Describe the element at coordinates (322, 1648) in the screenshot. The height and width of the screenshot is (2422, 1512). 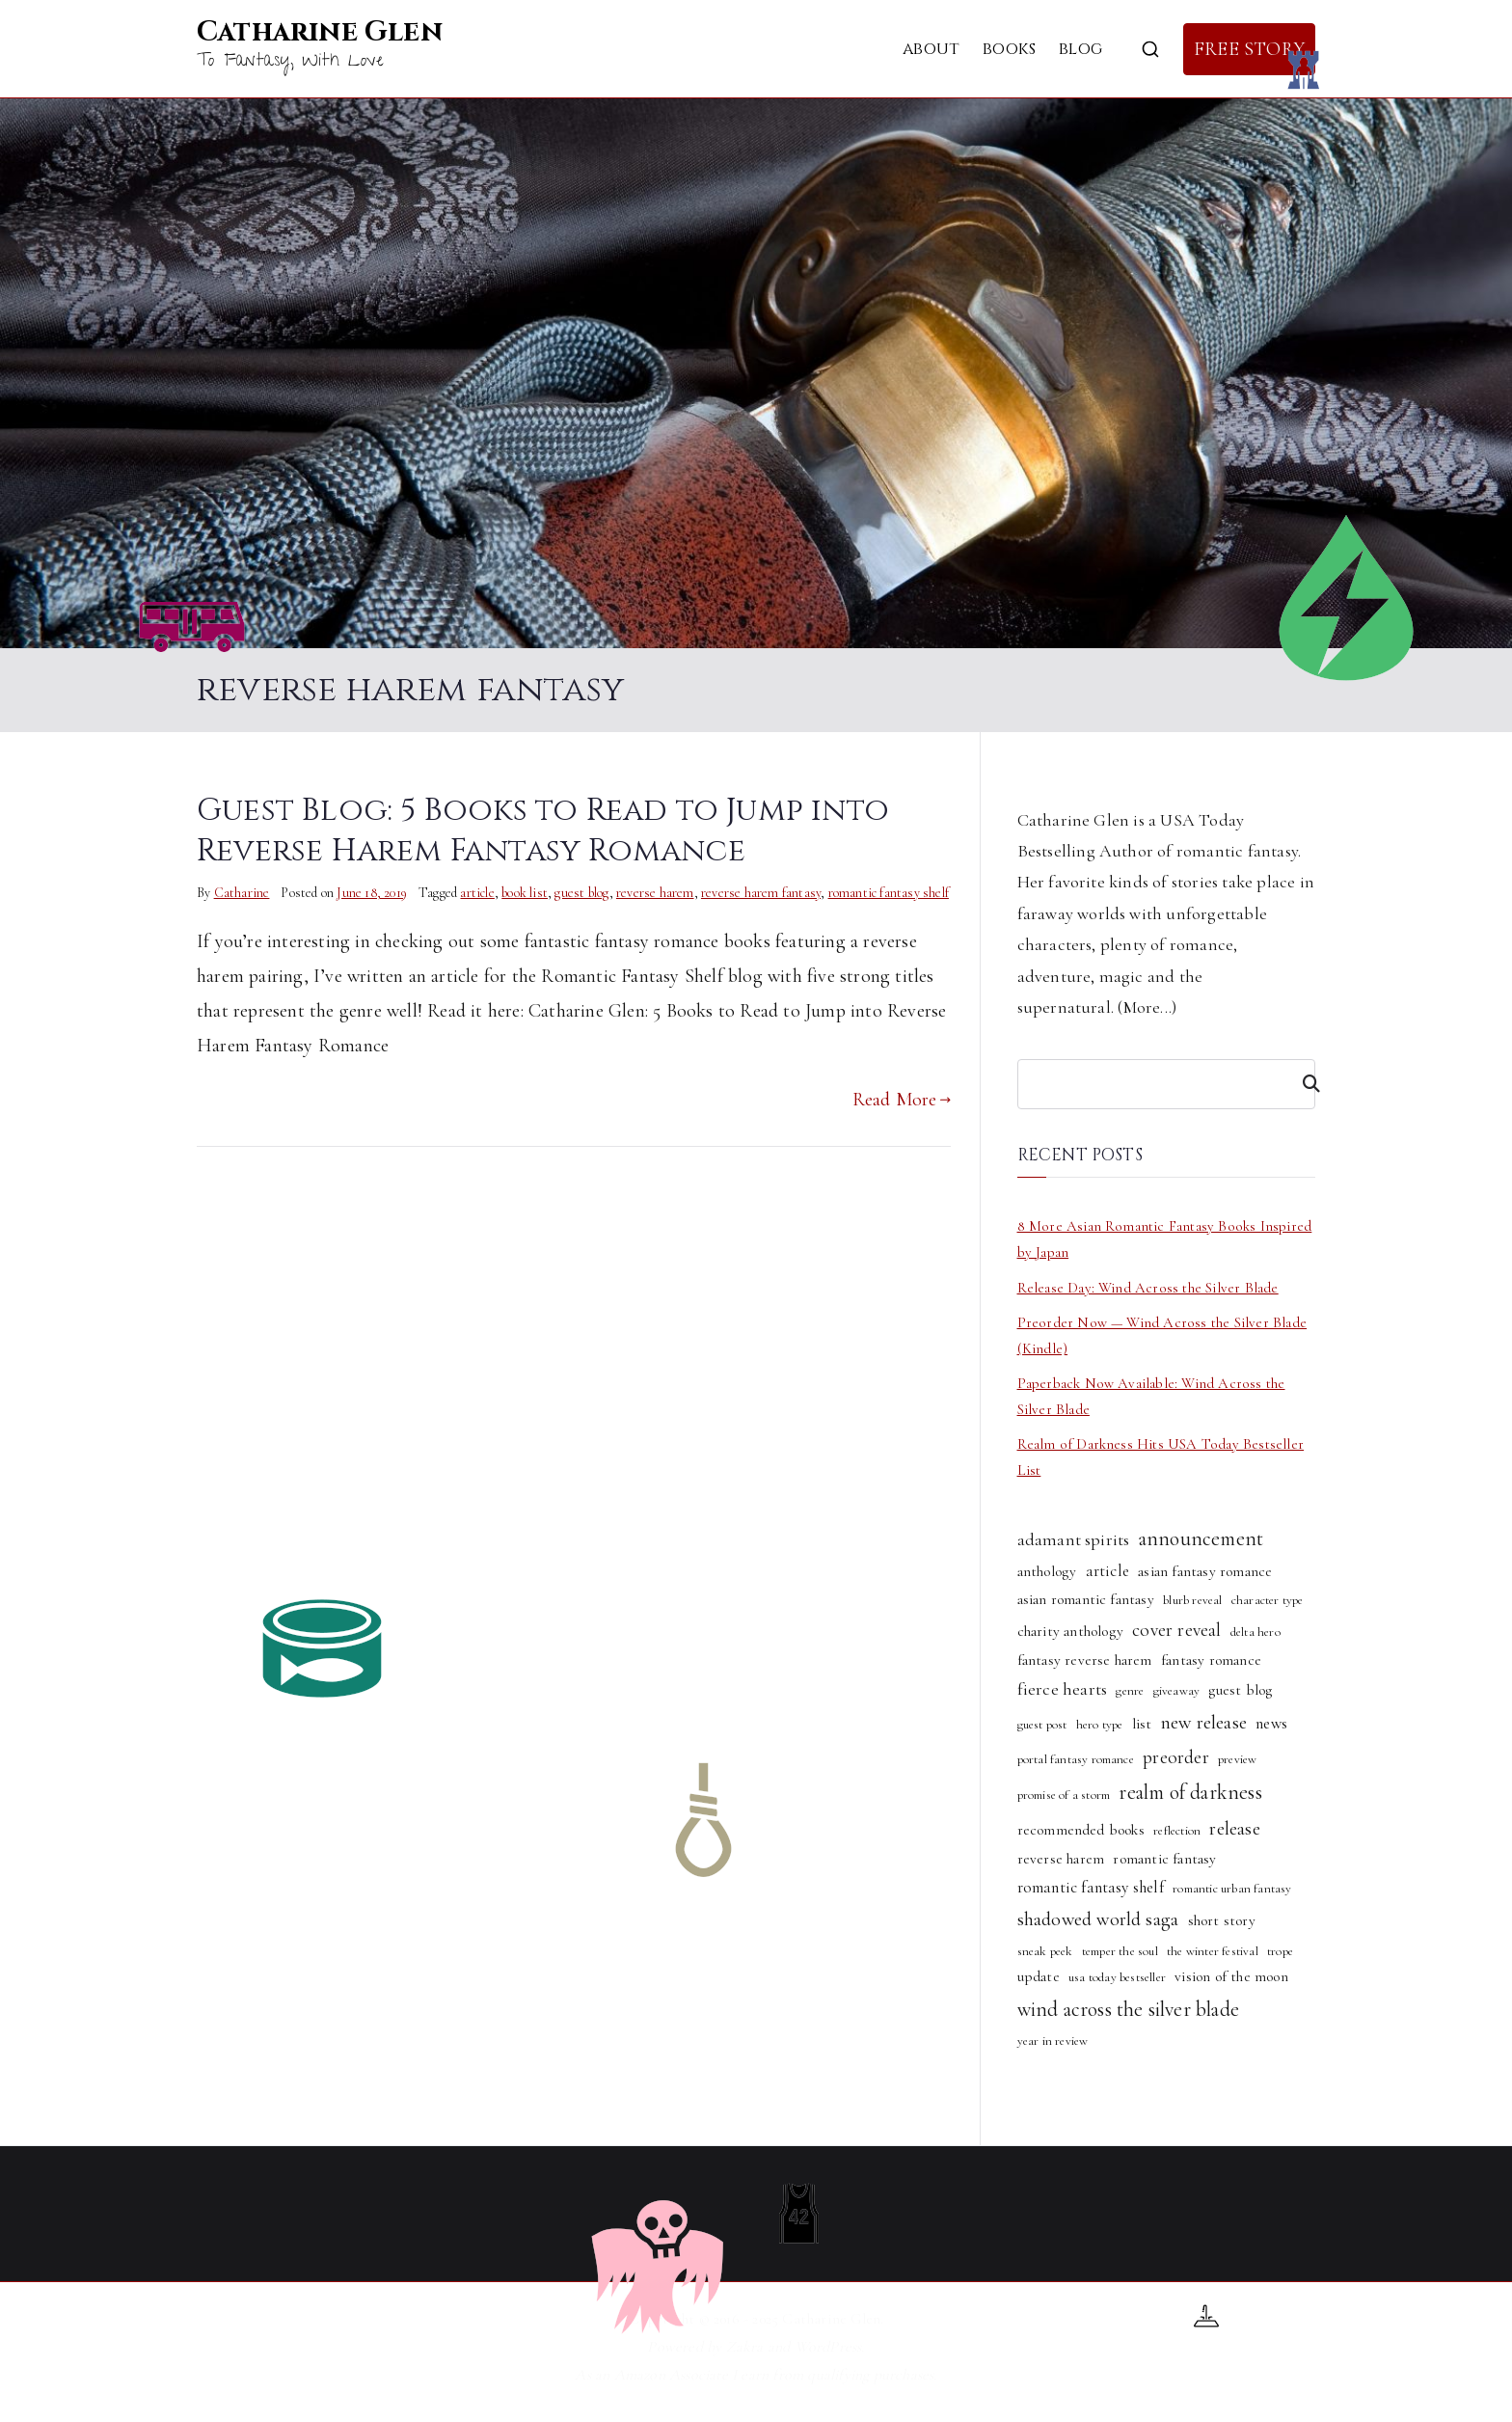
I see `canned fish item in a game inventory` at that location.